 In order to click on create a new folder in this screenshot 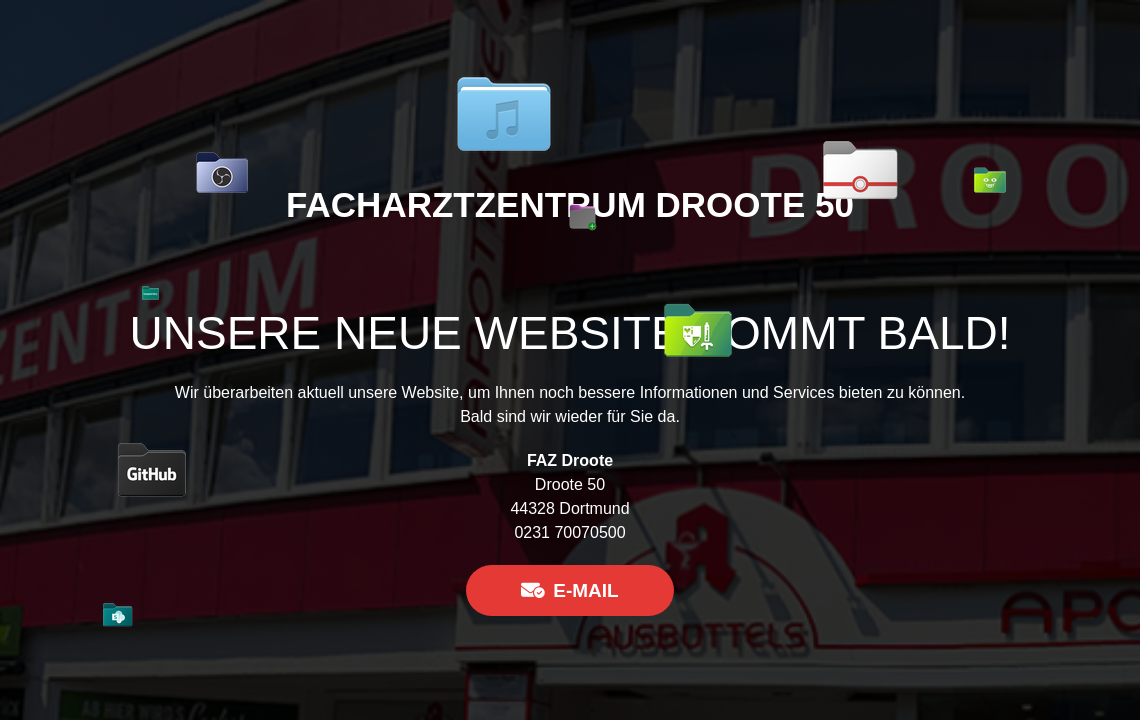, I will do `click(582, 216)`.